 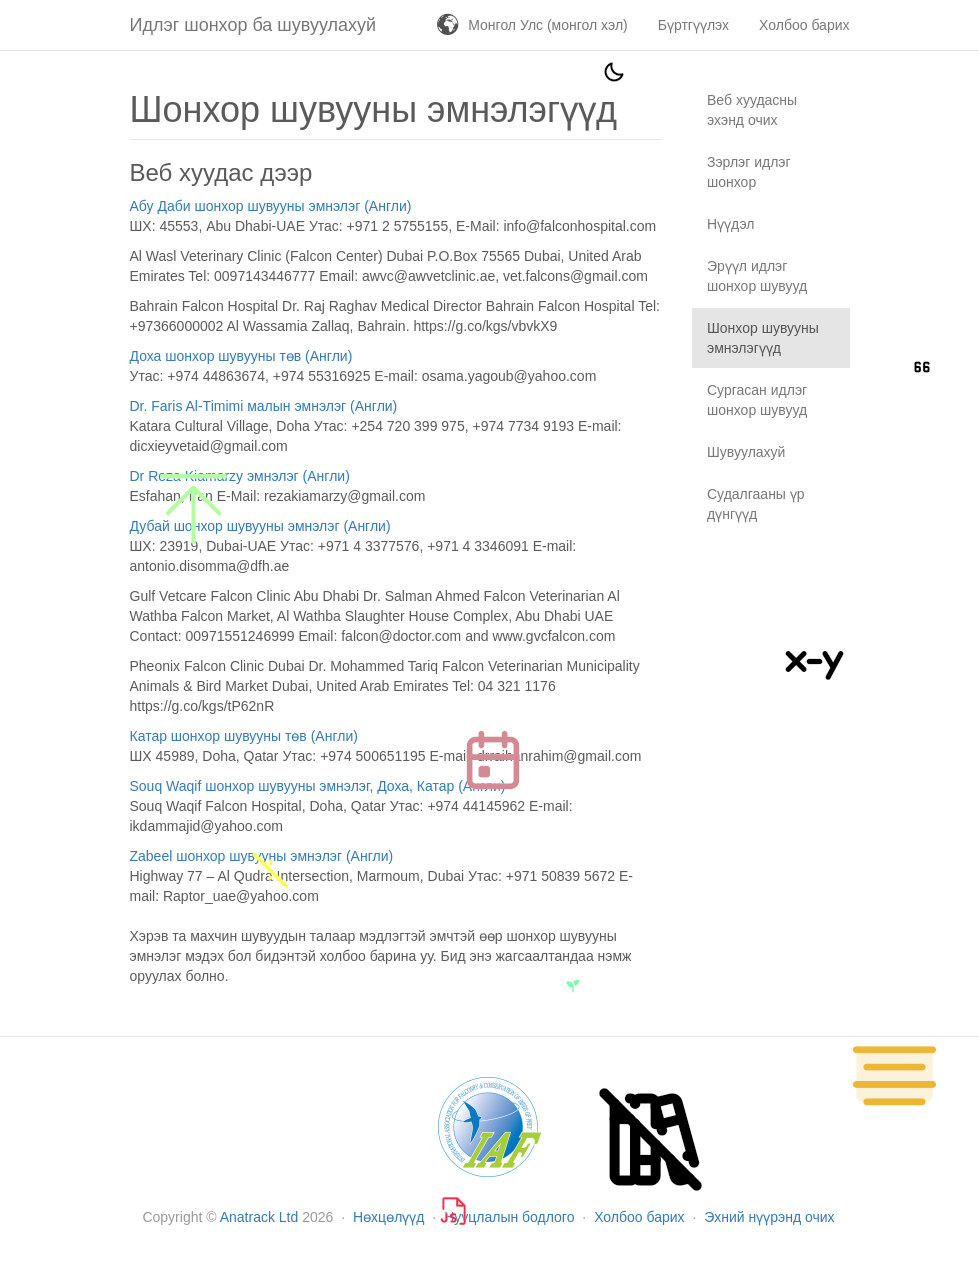 What do you see at coordinates (650, 1139) in the screenshot?
I see `library or reading feature unavailable` at bounding box center [650, 1139].